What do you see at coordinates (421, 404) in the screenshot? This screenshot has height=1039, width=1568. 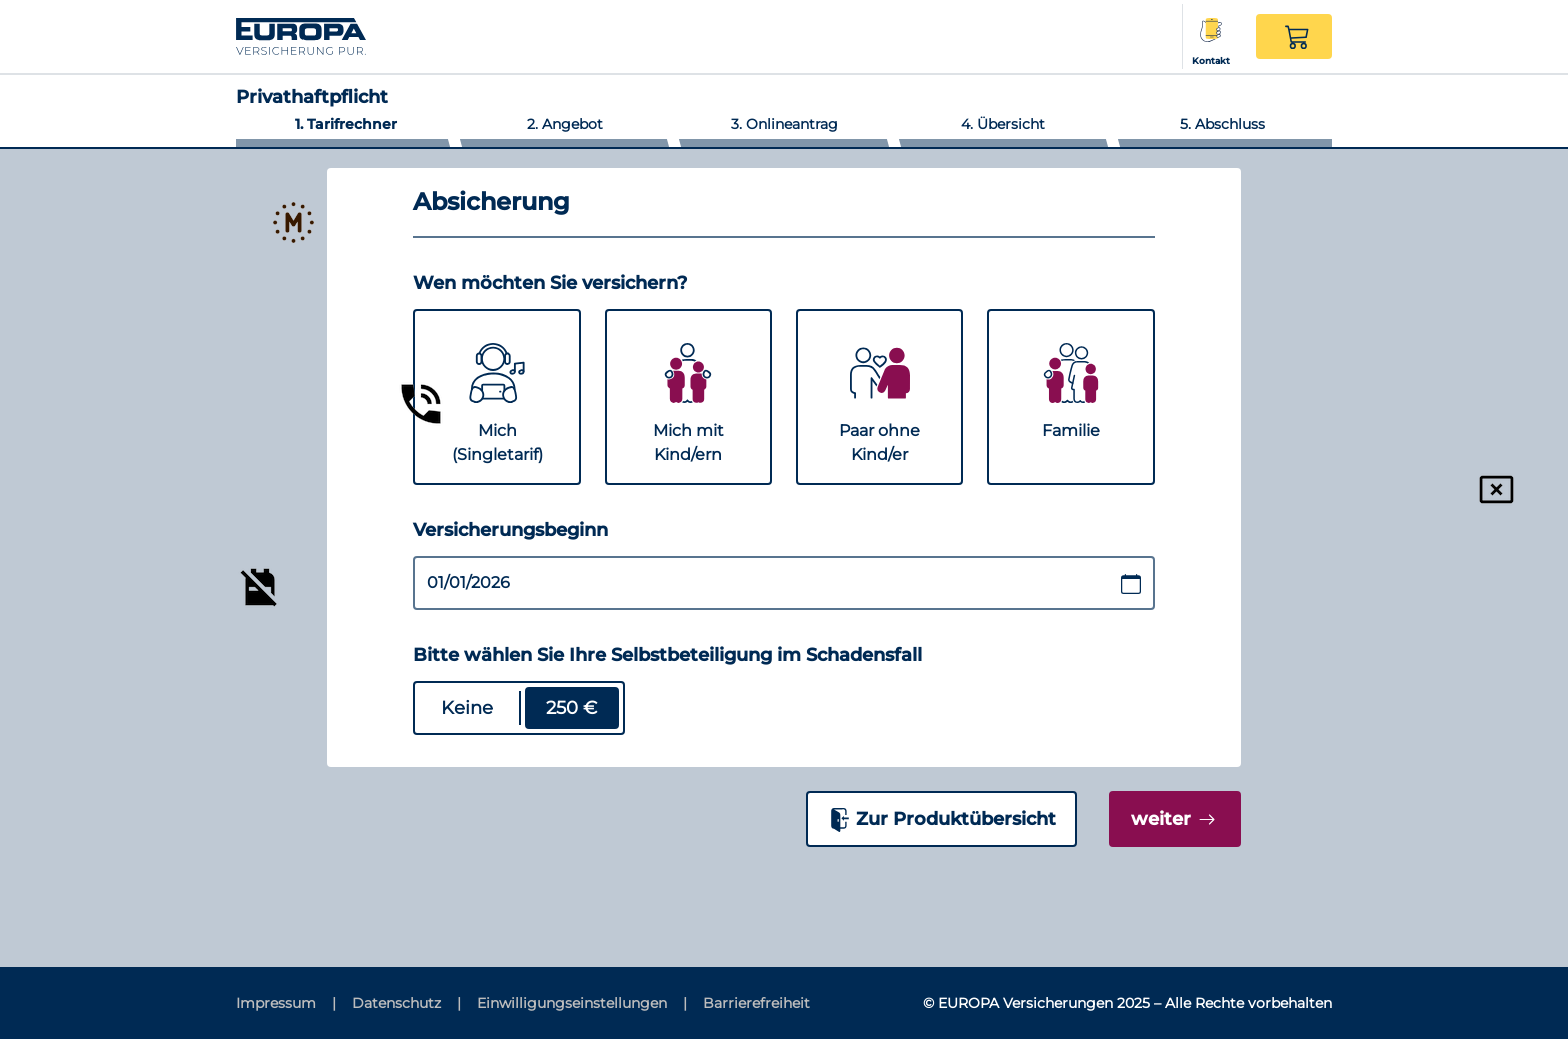 I see `indicates an active phone call in progress` at bounding box center [421, 404].